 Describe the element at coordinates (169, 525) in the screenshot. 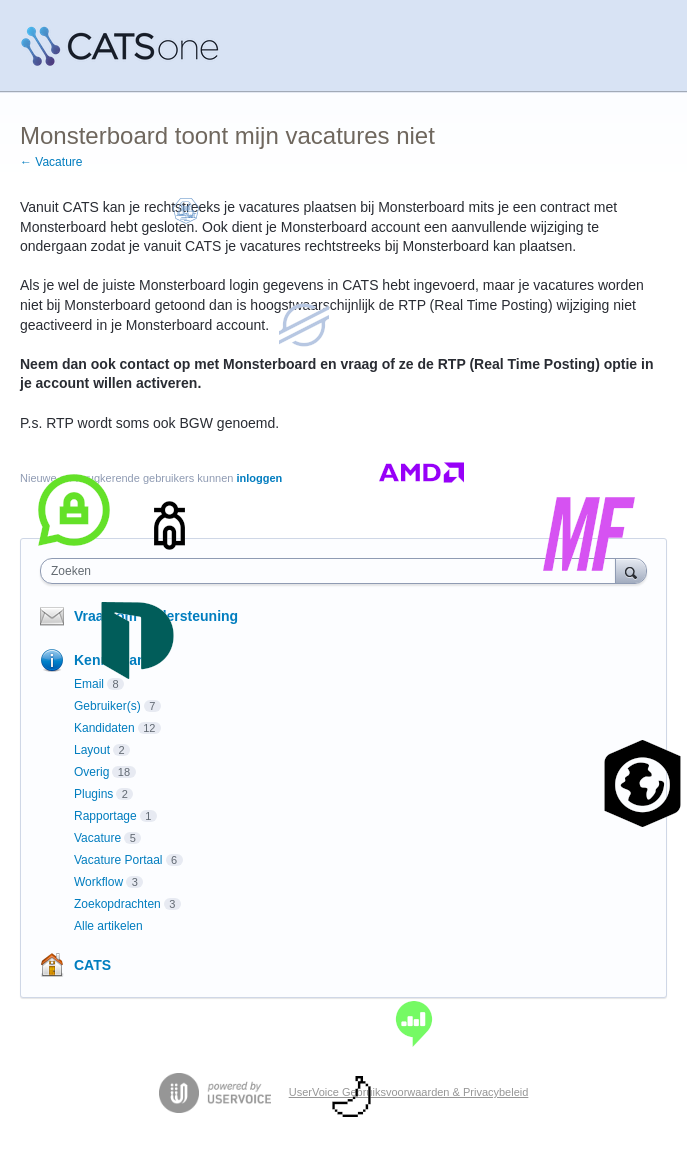

I see `select e-bike as transportation mode` at that location.